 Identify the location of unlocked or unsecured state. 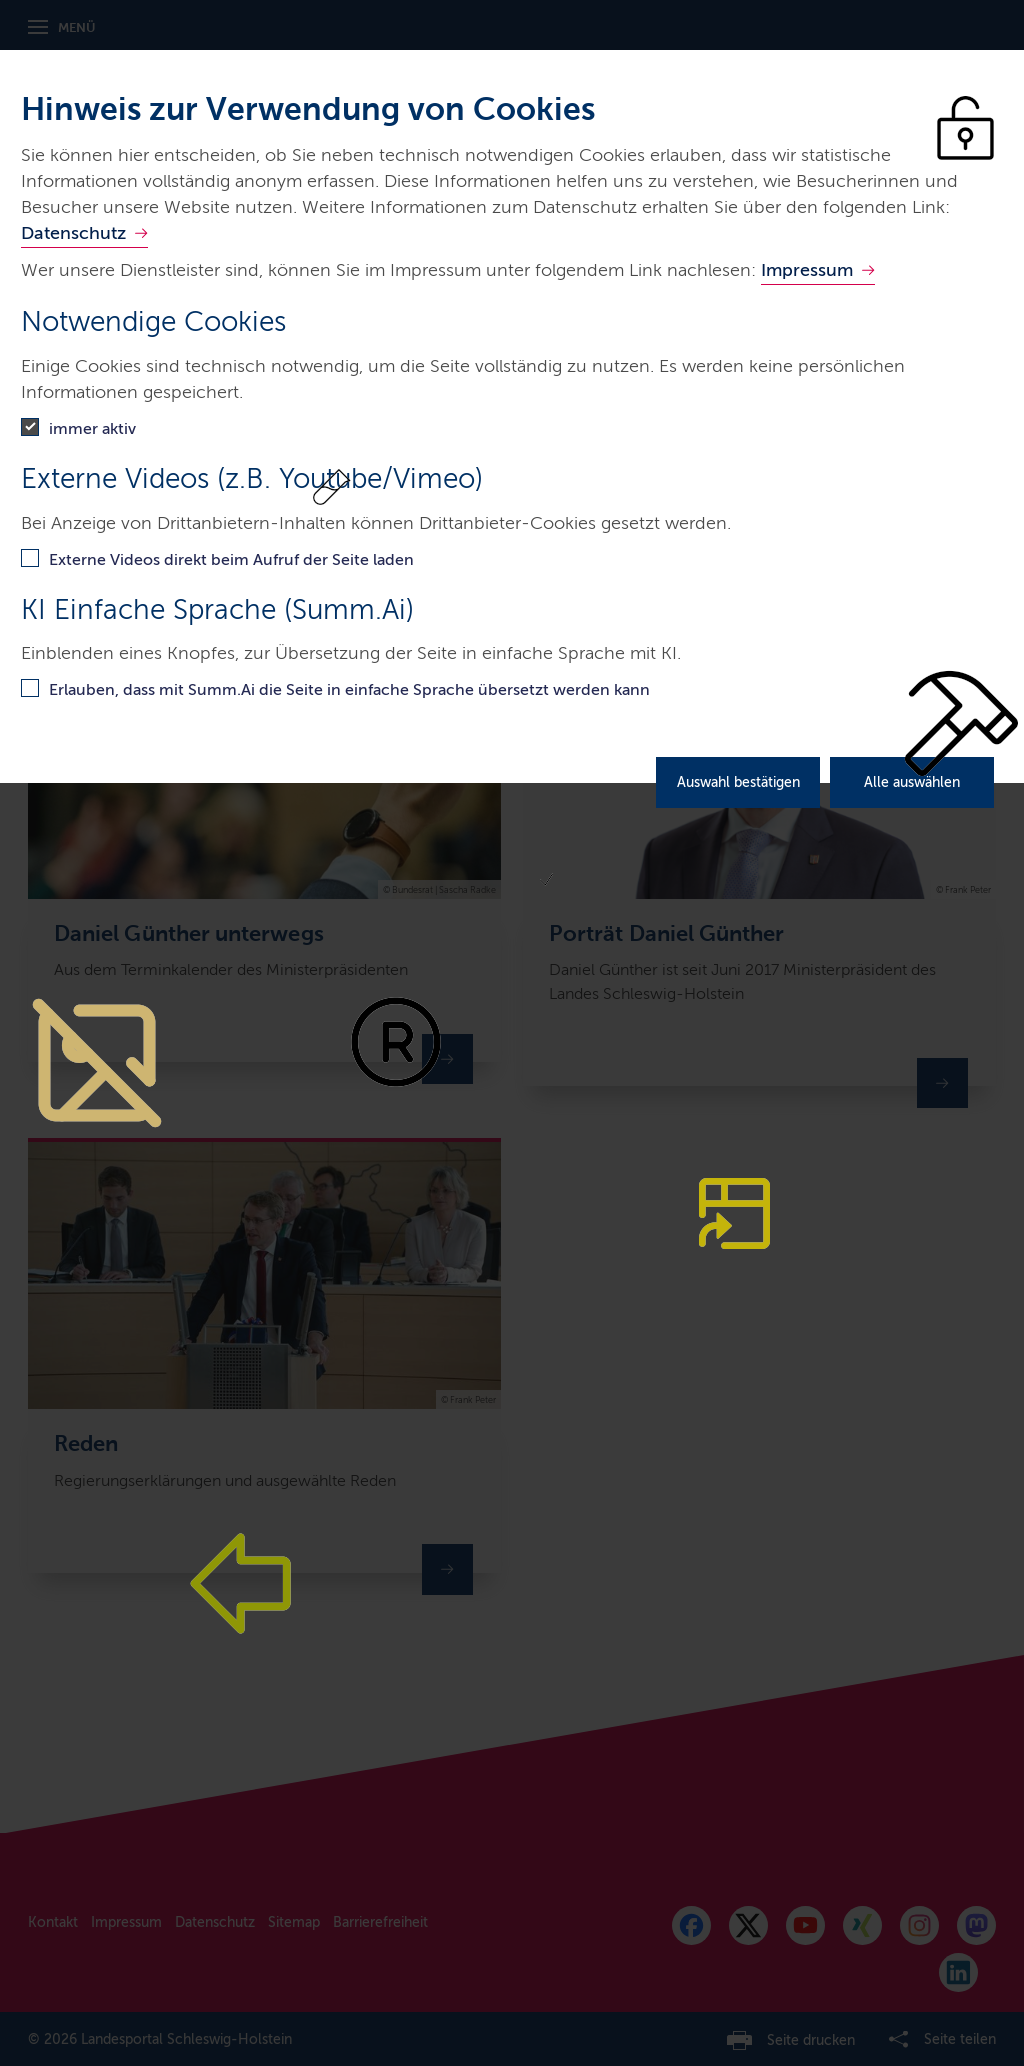
(965, 131).